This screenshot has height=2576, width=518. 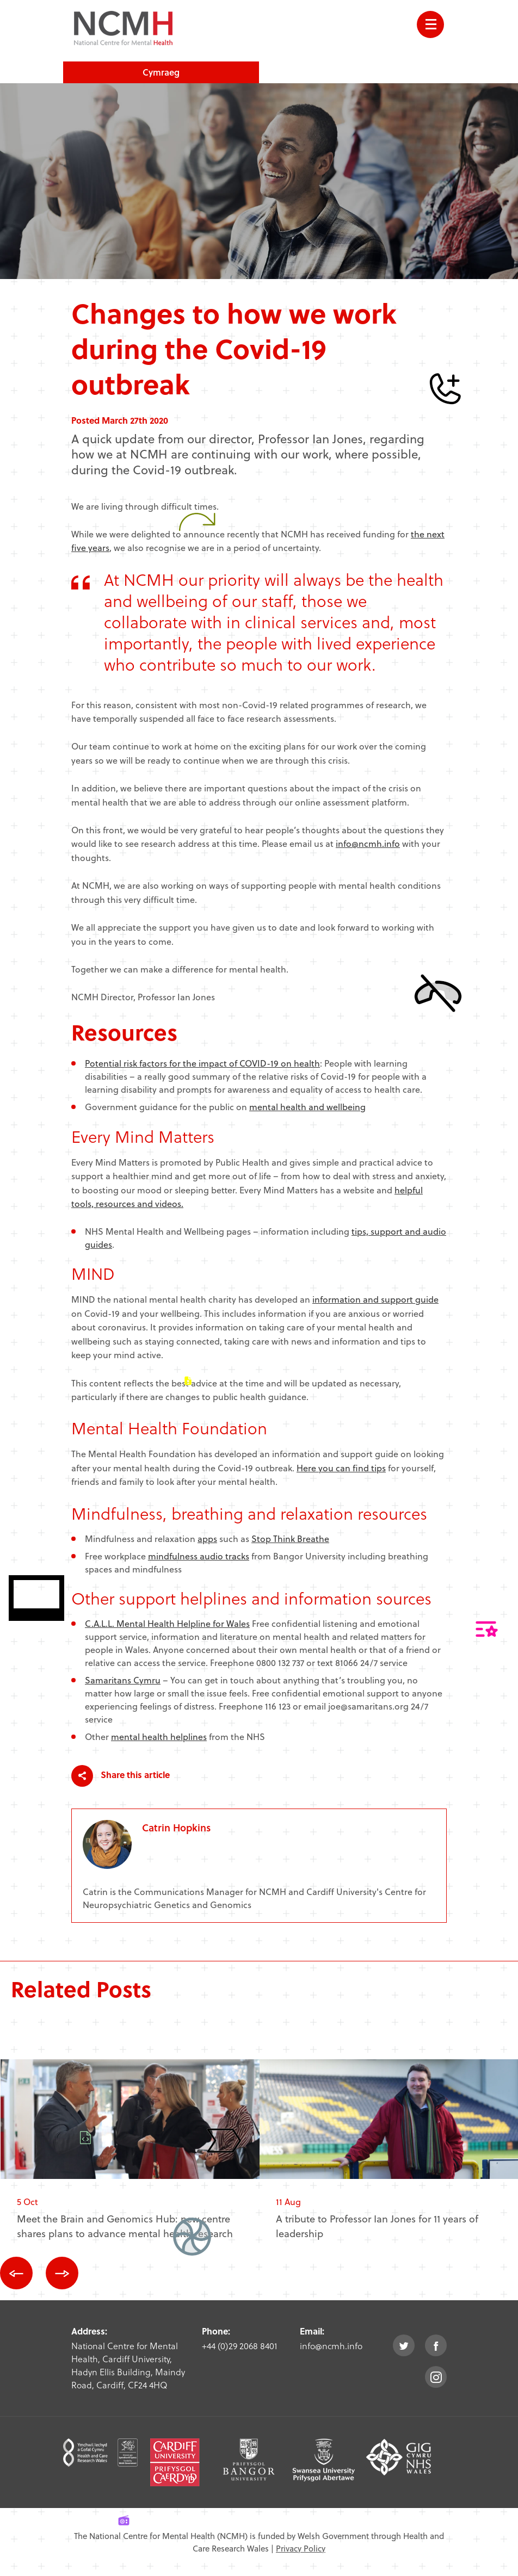 What do you see at coordinates (36, 1598) in the screenshot?
I see `video player with caption or subtitle bar` at bounding box center [36, 1598].